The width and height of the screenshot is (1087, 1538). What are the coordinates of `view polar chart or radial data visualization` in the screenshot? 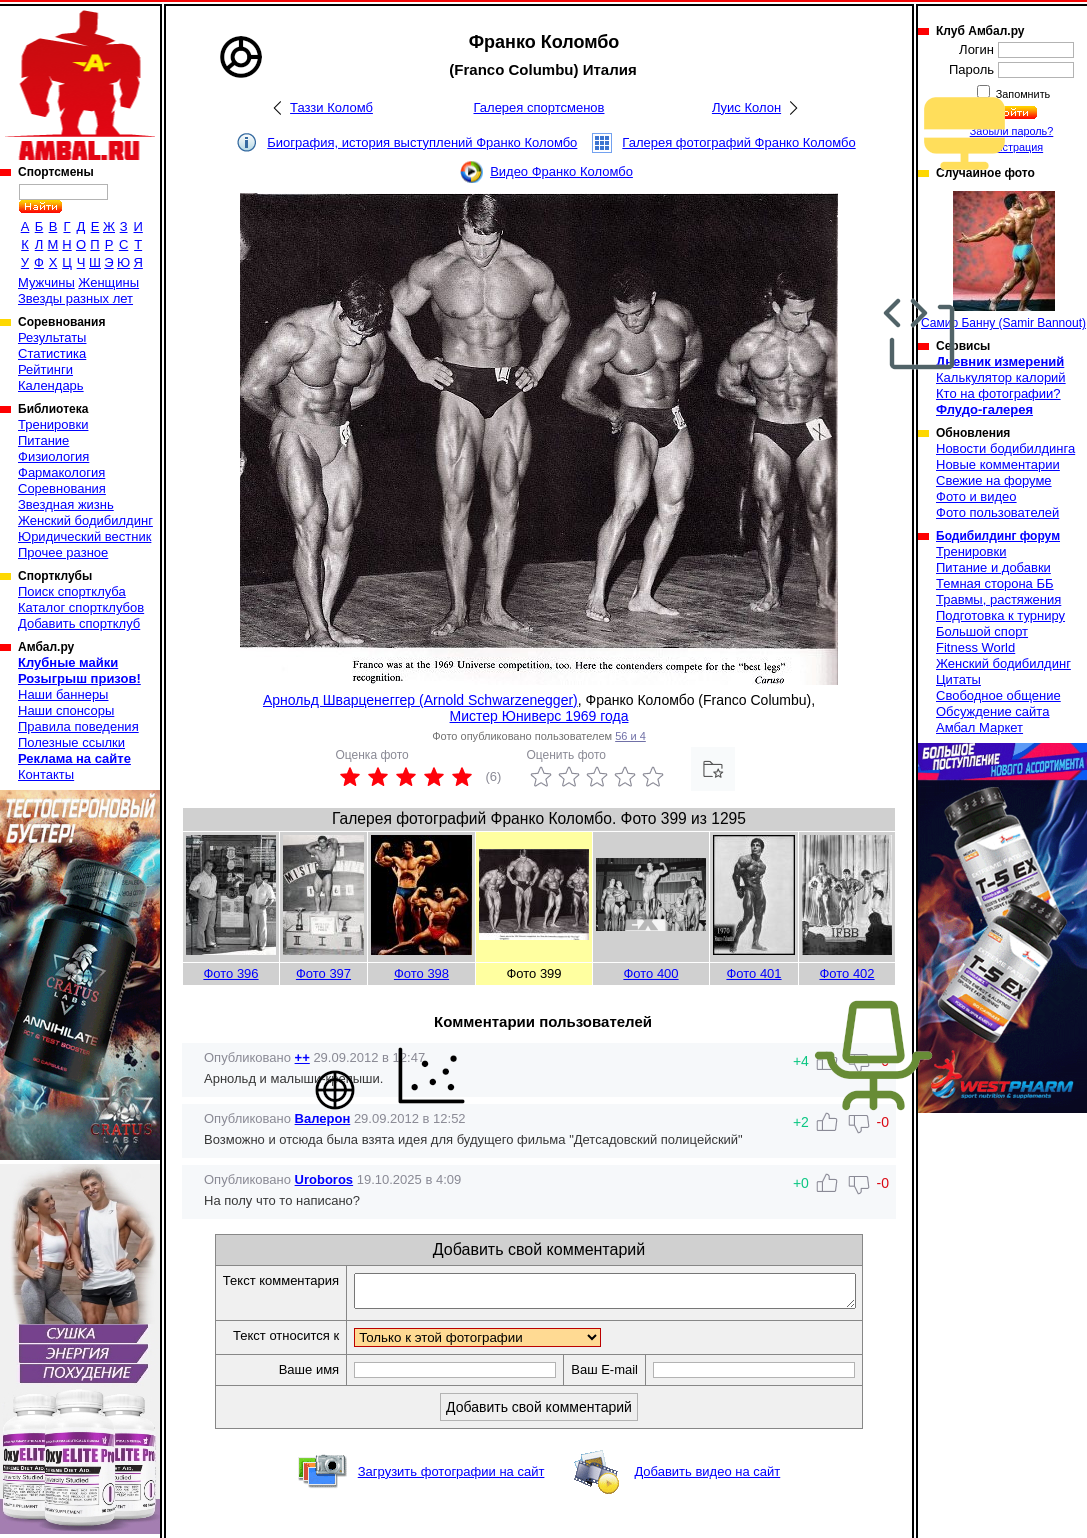 It's located at (335, 1090).